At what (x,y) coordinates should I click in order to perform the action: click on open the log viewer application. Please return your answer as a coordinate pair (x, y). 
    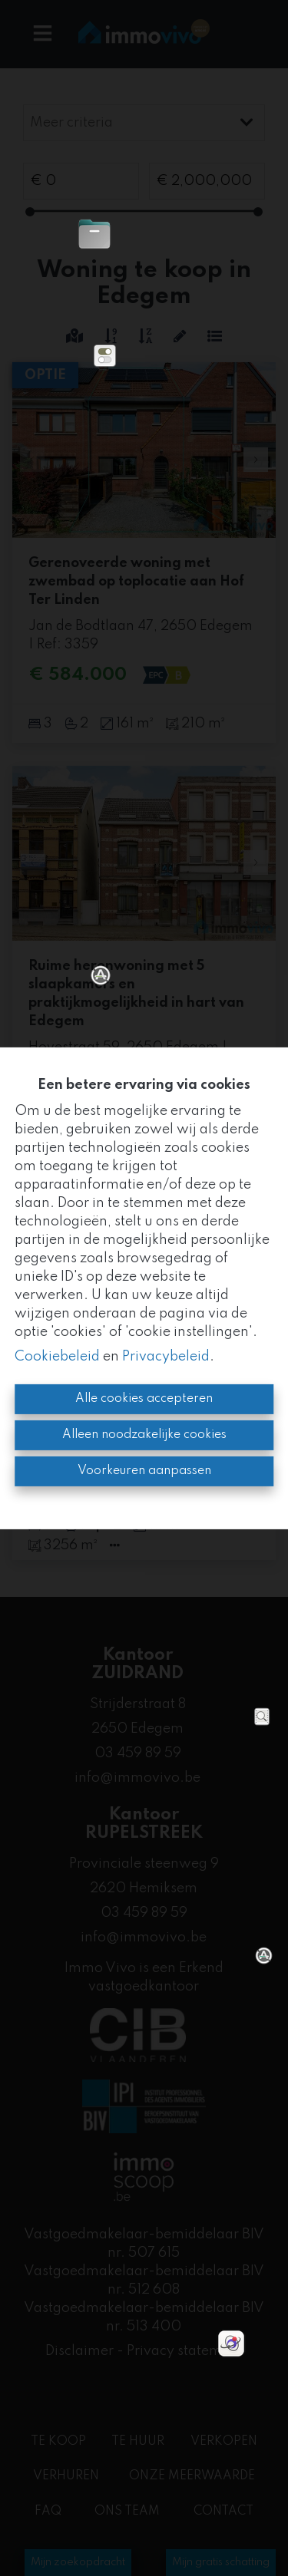
    Looking at the image, I should click on (262, 1717).